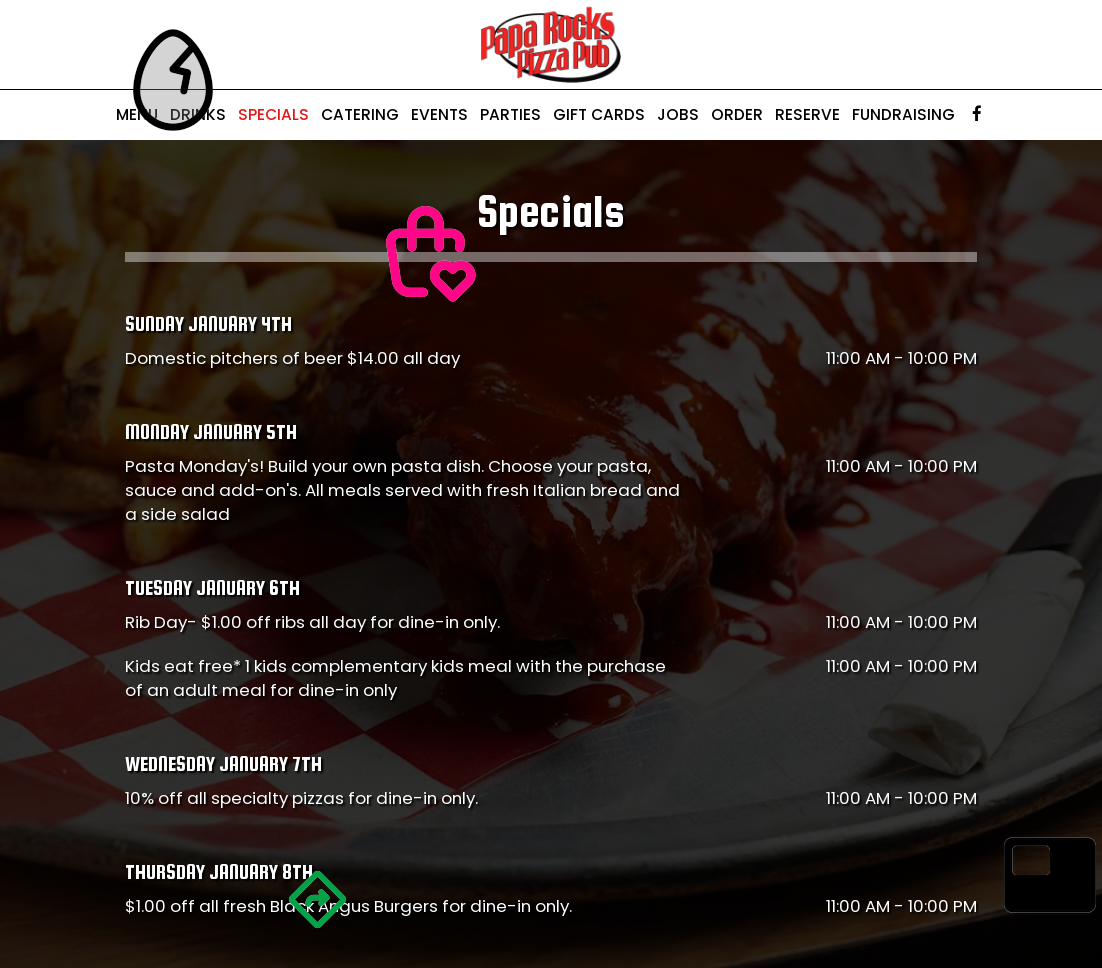  Describe the element at coordinates (1050, 875) in the screenshot. I see `view featured or highlighted video content` at that location.